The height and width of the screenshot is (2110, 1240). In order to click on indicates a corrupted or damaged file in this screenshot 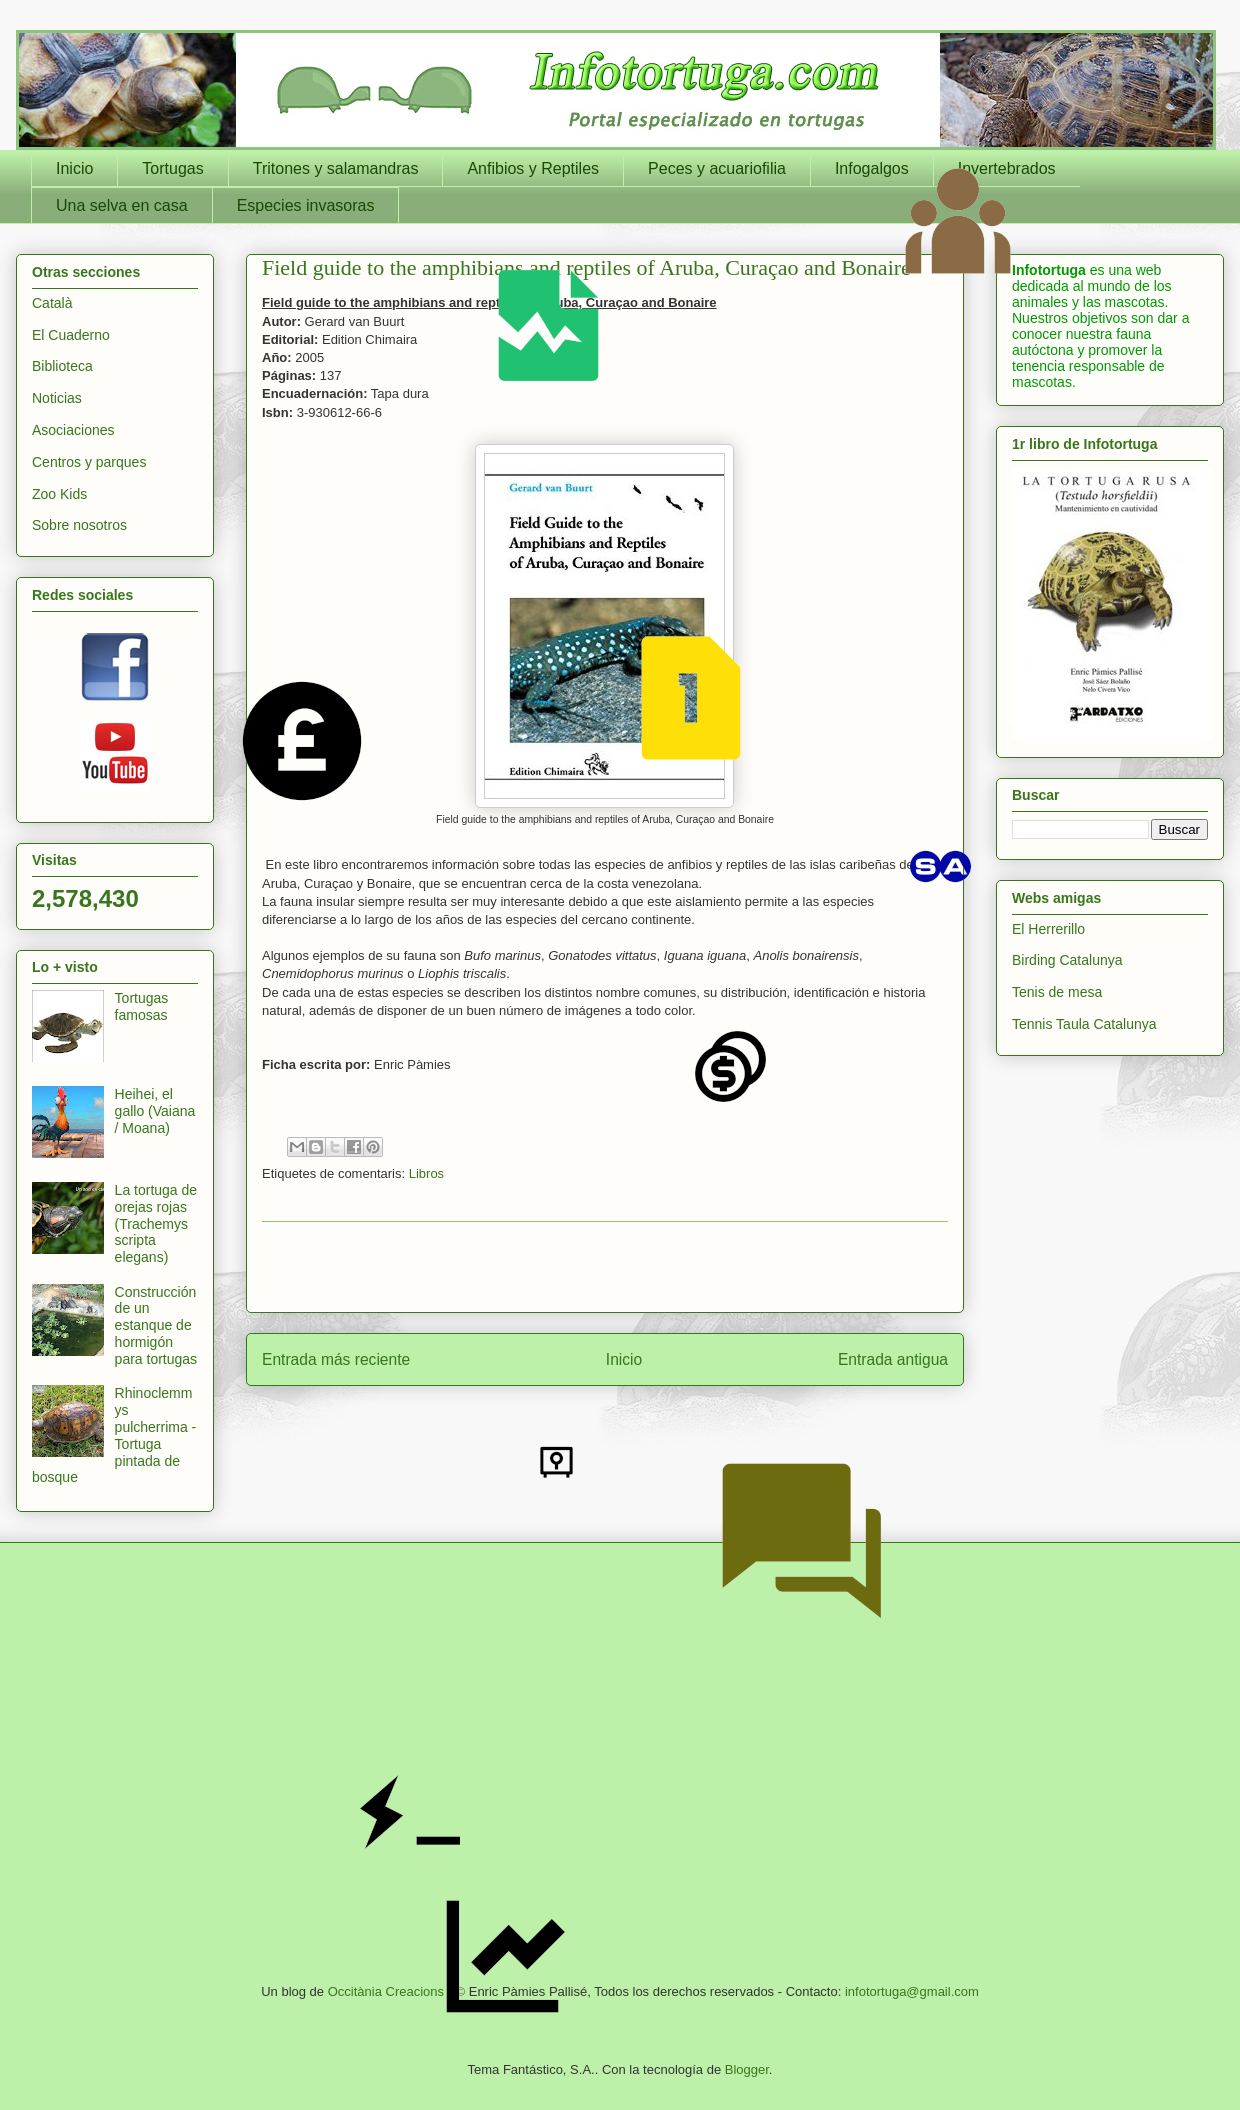, I will do `click(548, 325)`.